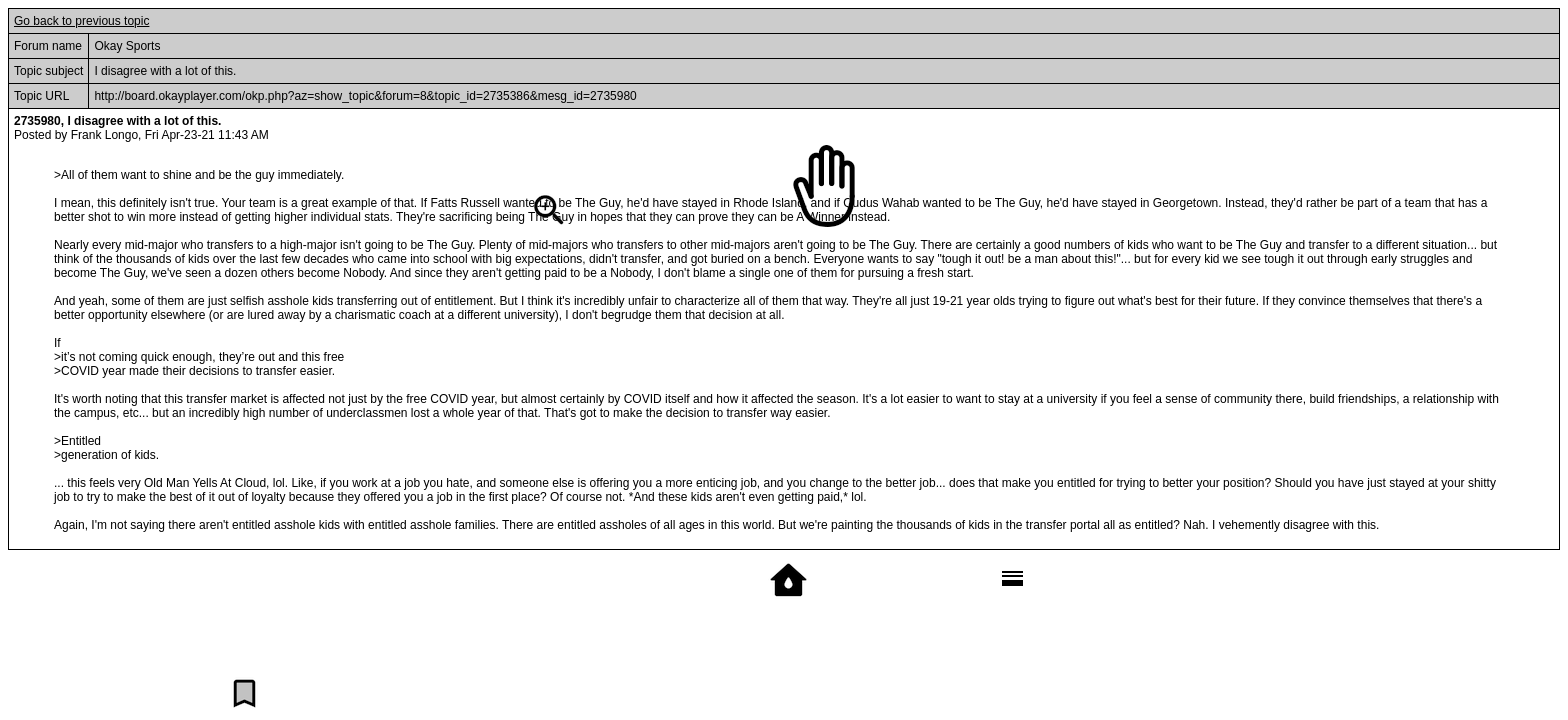 The image size is (1568, 720). I want to click on zoom in on content, so click(549, 210).